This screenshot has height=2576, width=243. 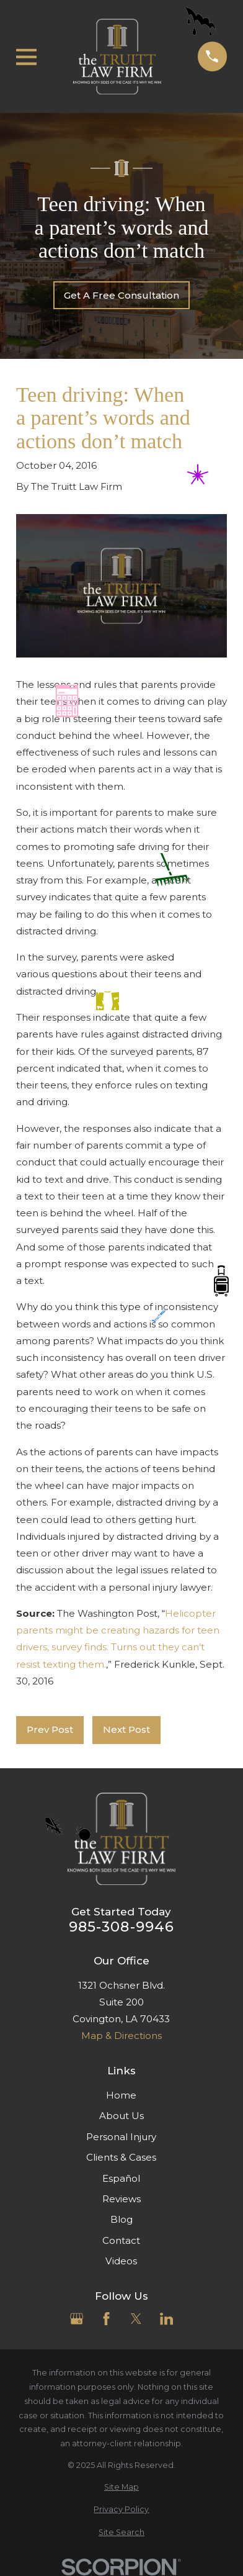 I want to click on open the calculator app, so click(x=67, y=701).